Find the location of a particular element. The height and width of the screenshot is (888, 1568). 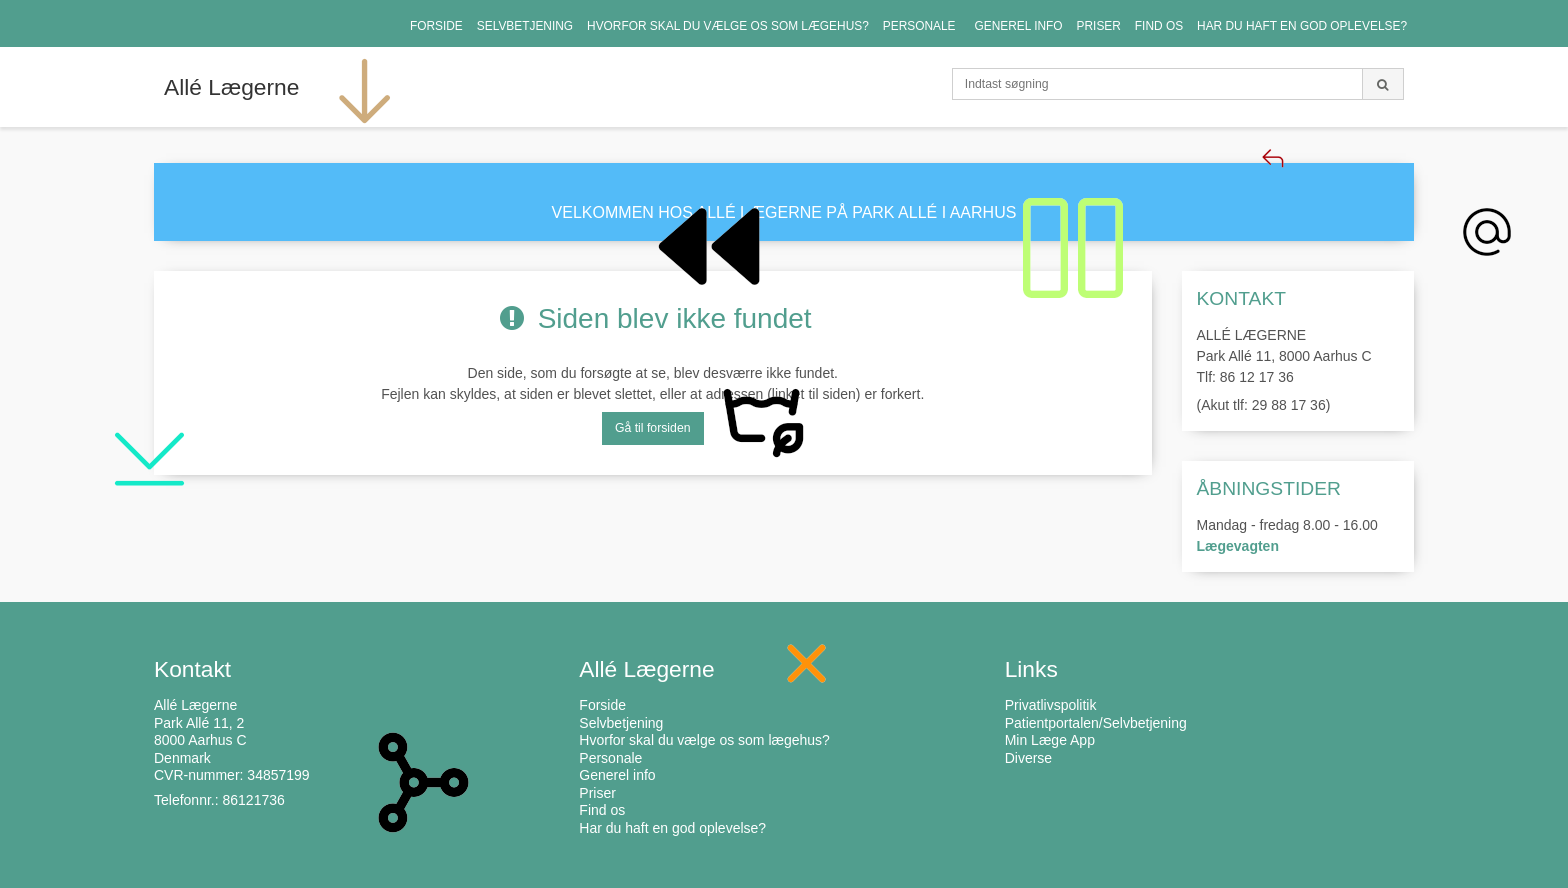

close or dismiss a dialog is located at coordinates (806, 663).